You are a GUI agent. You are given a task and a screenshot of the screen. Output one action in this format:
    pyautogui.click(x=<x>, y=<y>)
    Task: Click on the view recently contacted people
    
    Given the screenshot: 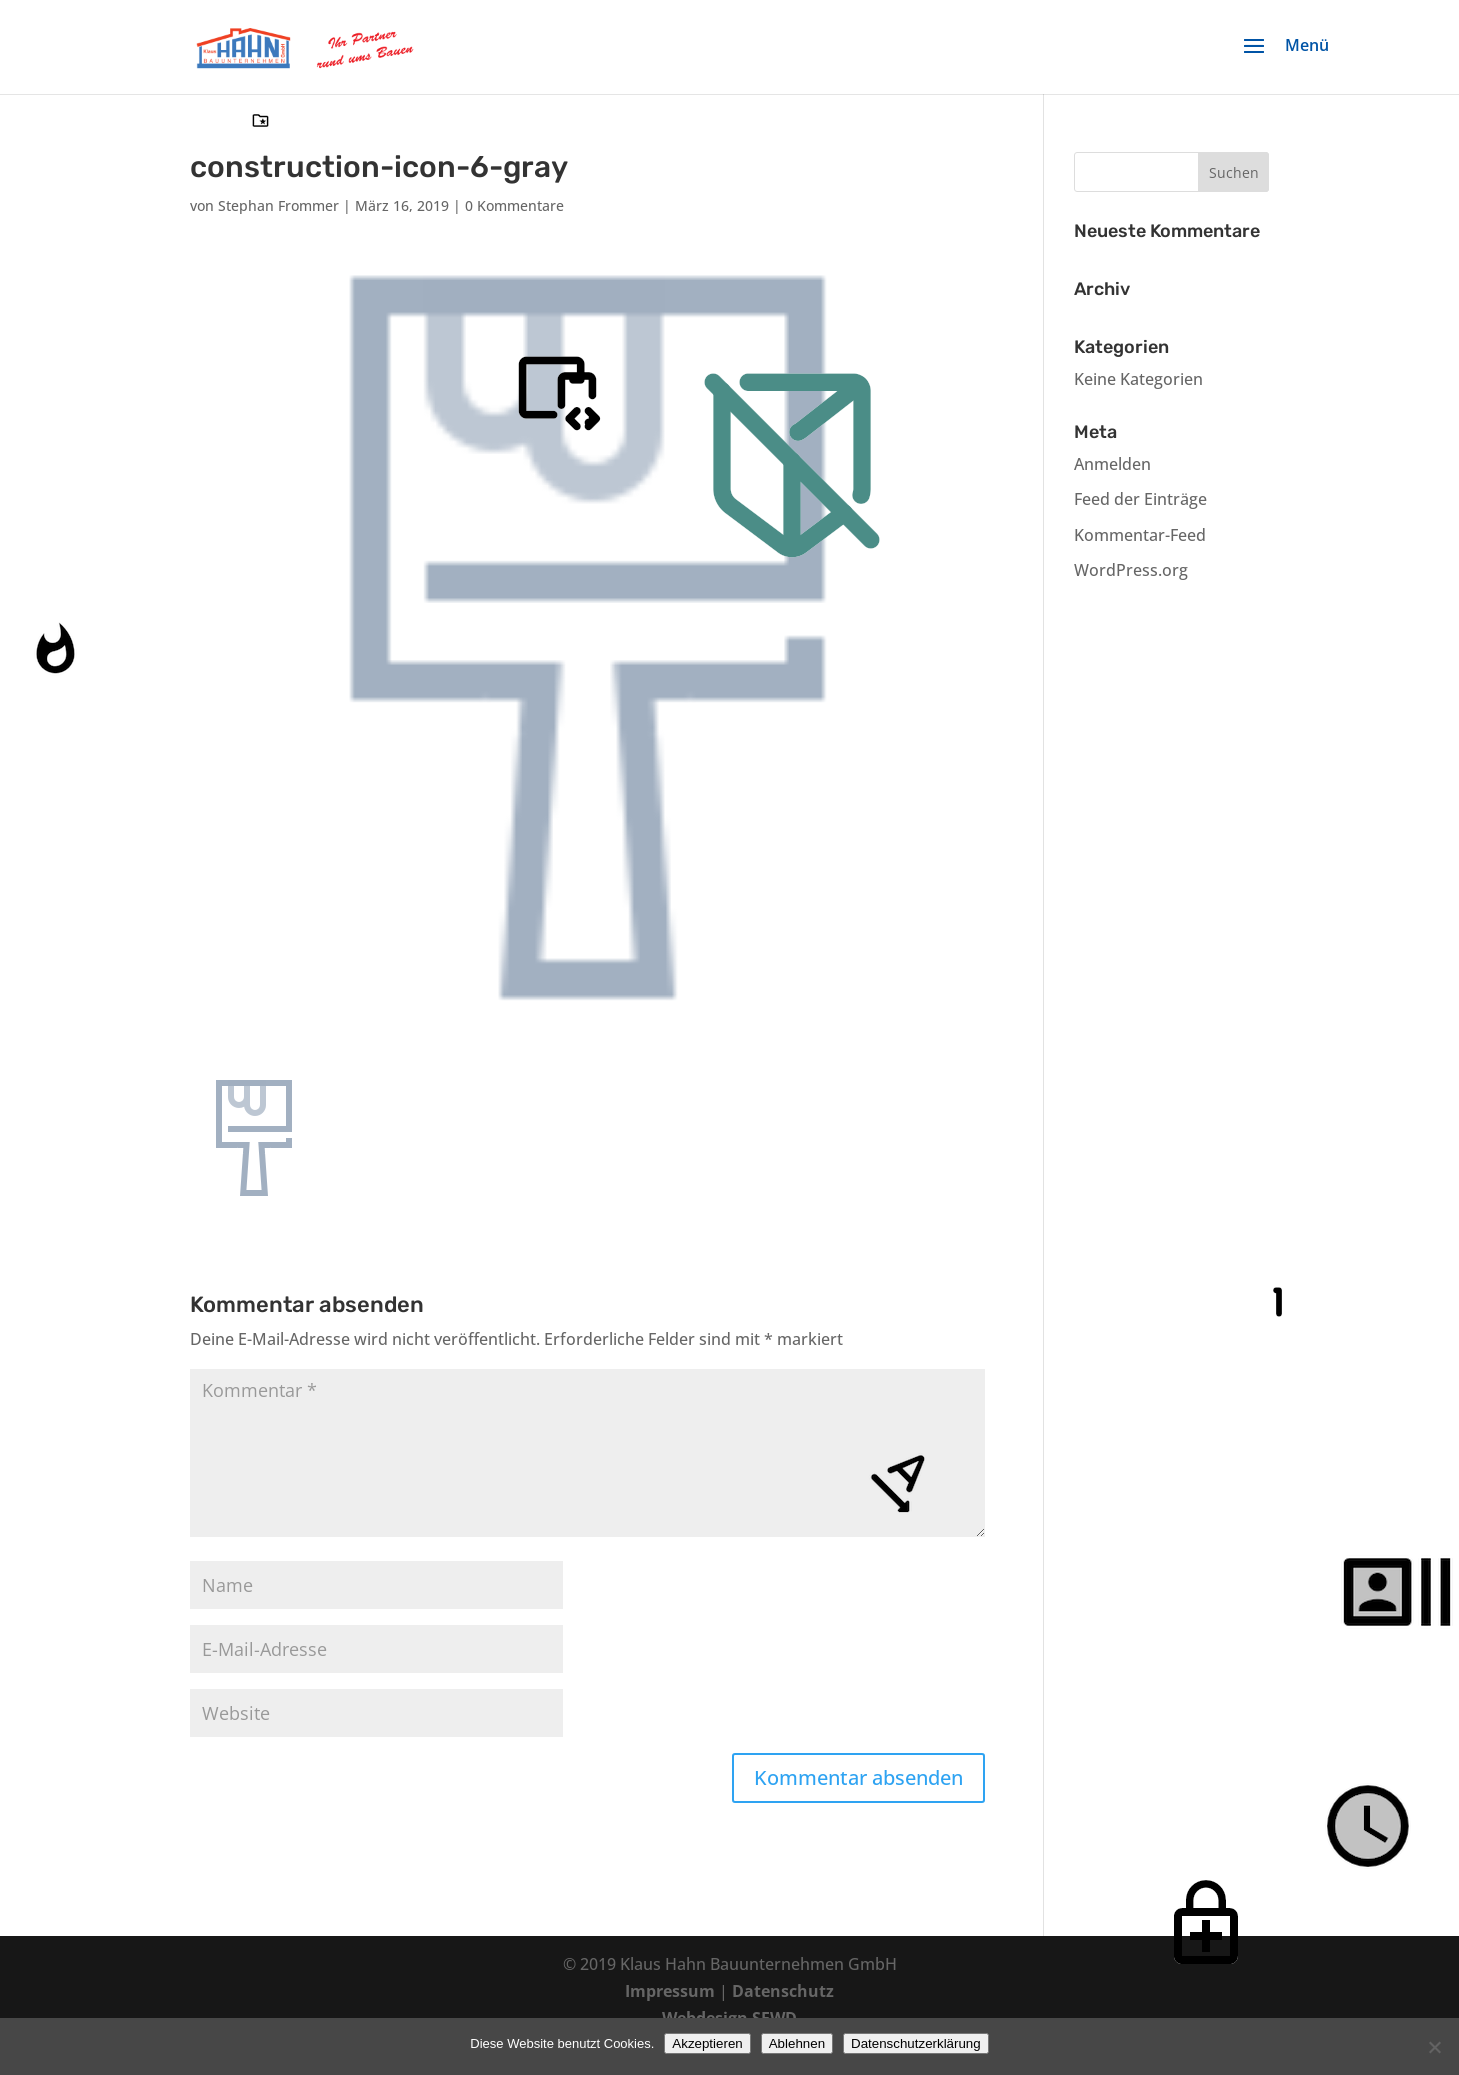 What is the action you would take?
    pyautogui.click(x=1397, y=1592)
    